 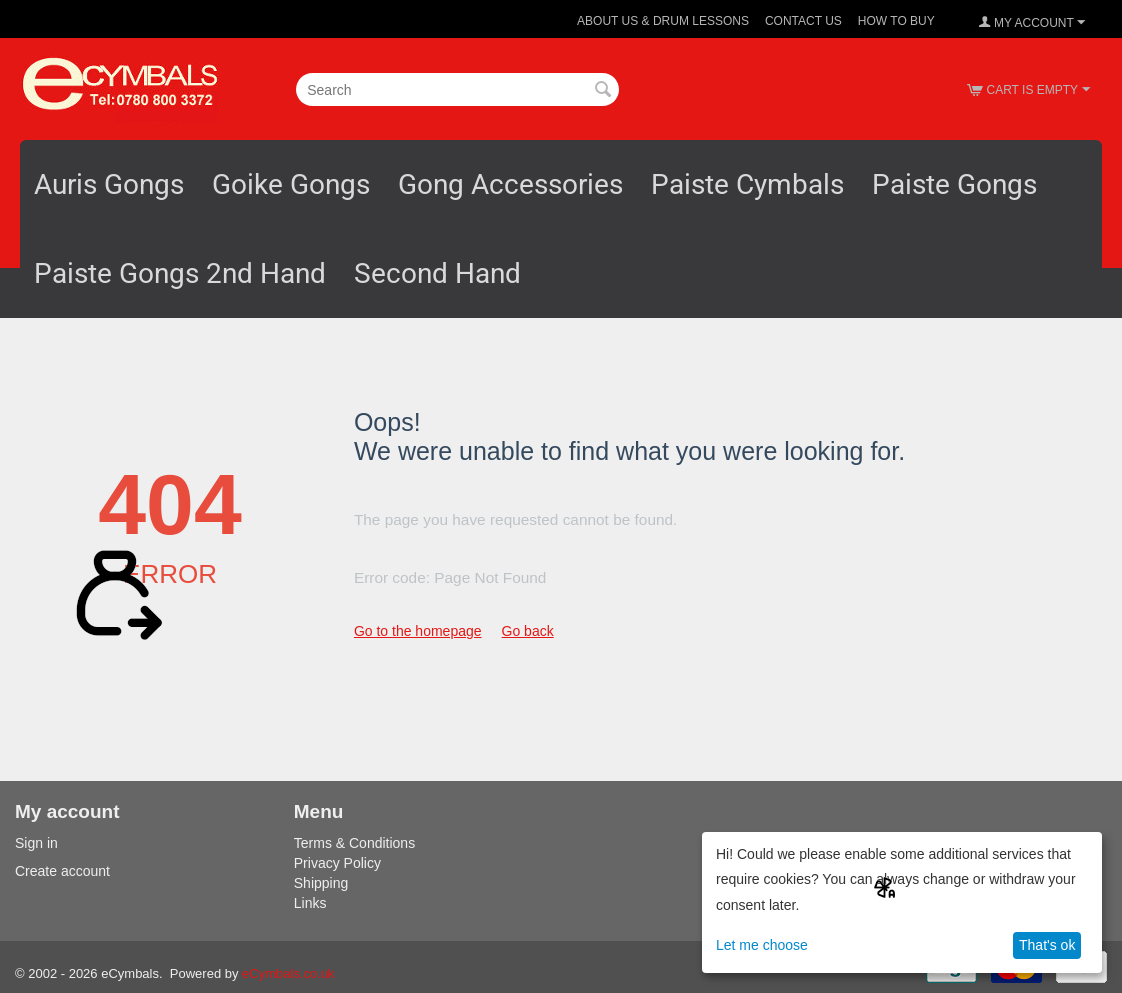 What do you see at coordinates (884, 887) in the screenshot?
I see `toggle automatic climate control fan` at bounding box center [884, 887].